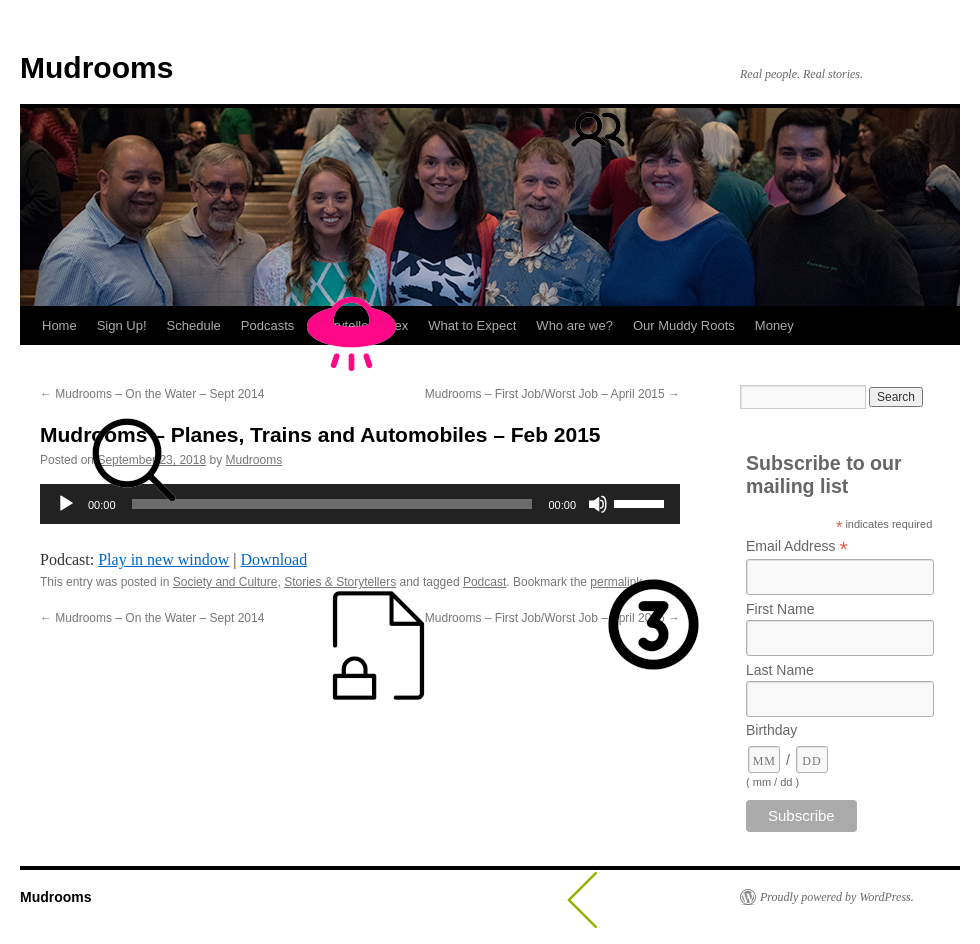 The image size is (980, 944). Describe the element at coordinates (585, 900) in the screenshot. I see `go back to the previous screen` at that location.